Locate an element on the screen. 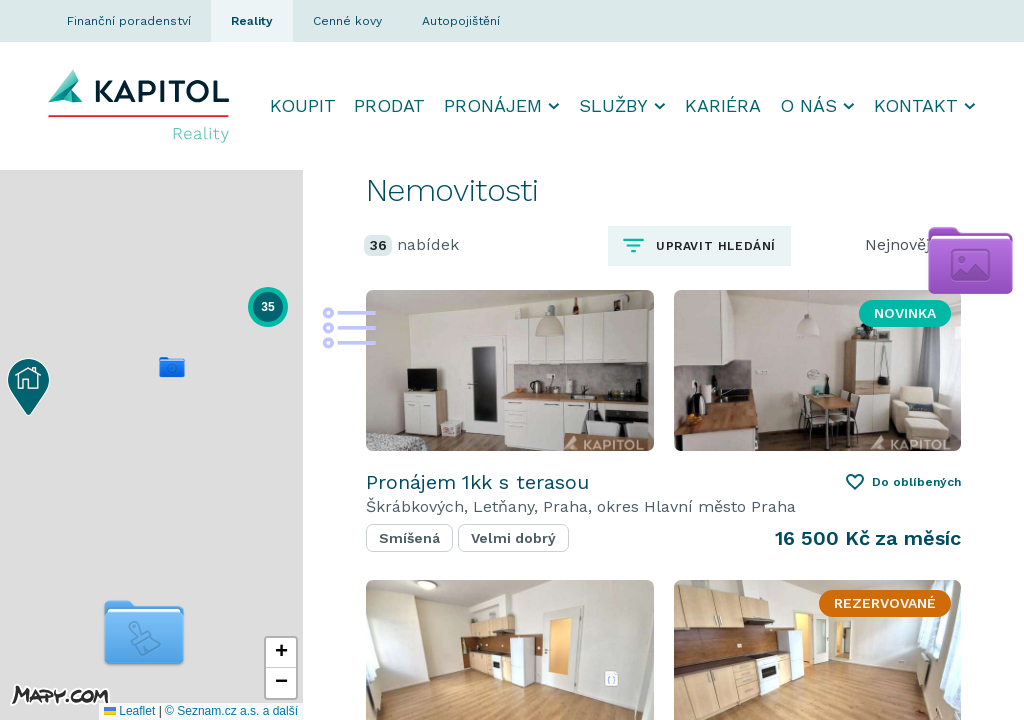  open your images folder is located at coordinates (970, 260).